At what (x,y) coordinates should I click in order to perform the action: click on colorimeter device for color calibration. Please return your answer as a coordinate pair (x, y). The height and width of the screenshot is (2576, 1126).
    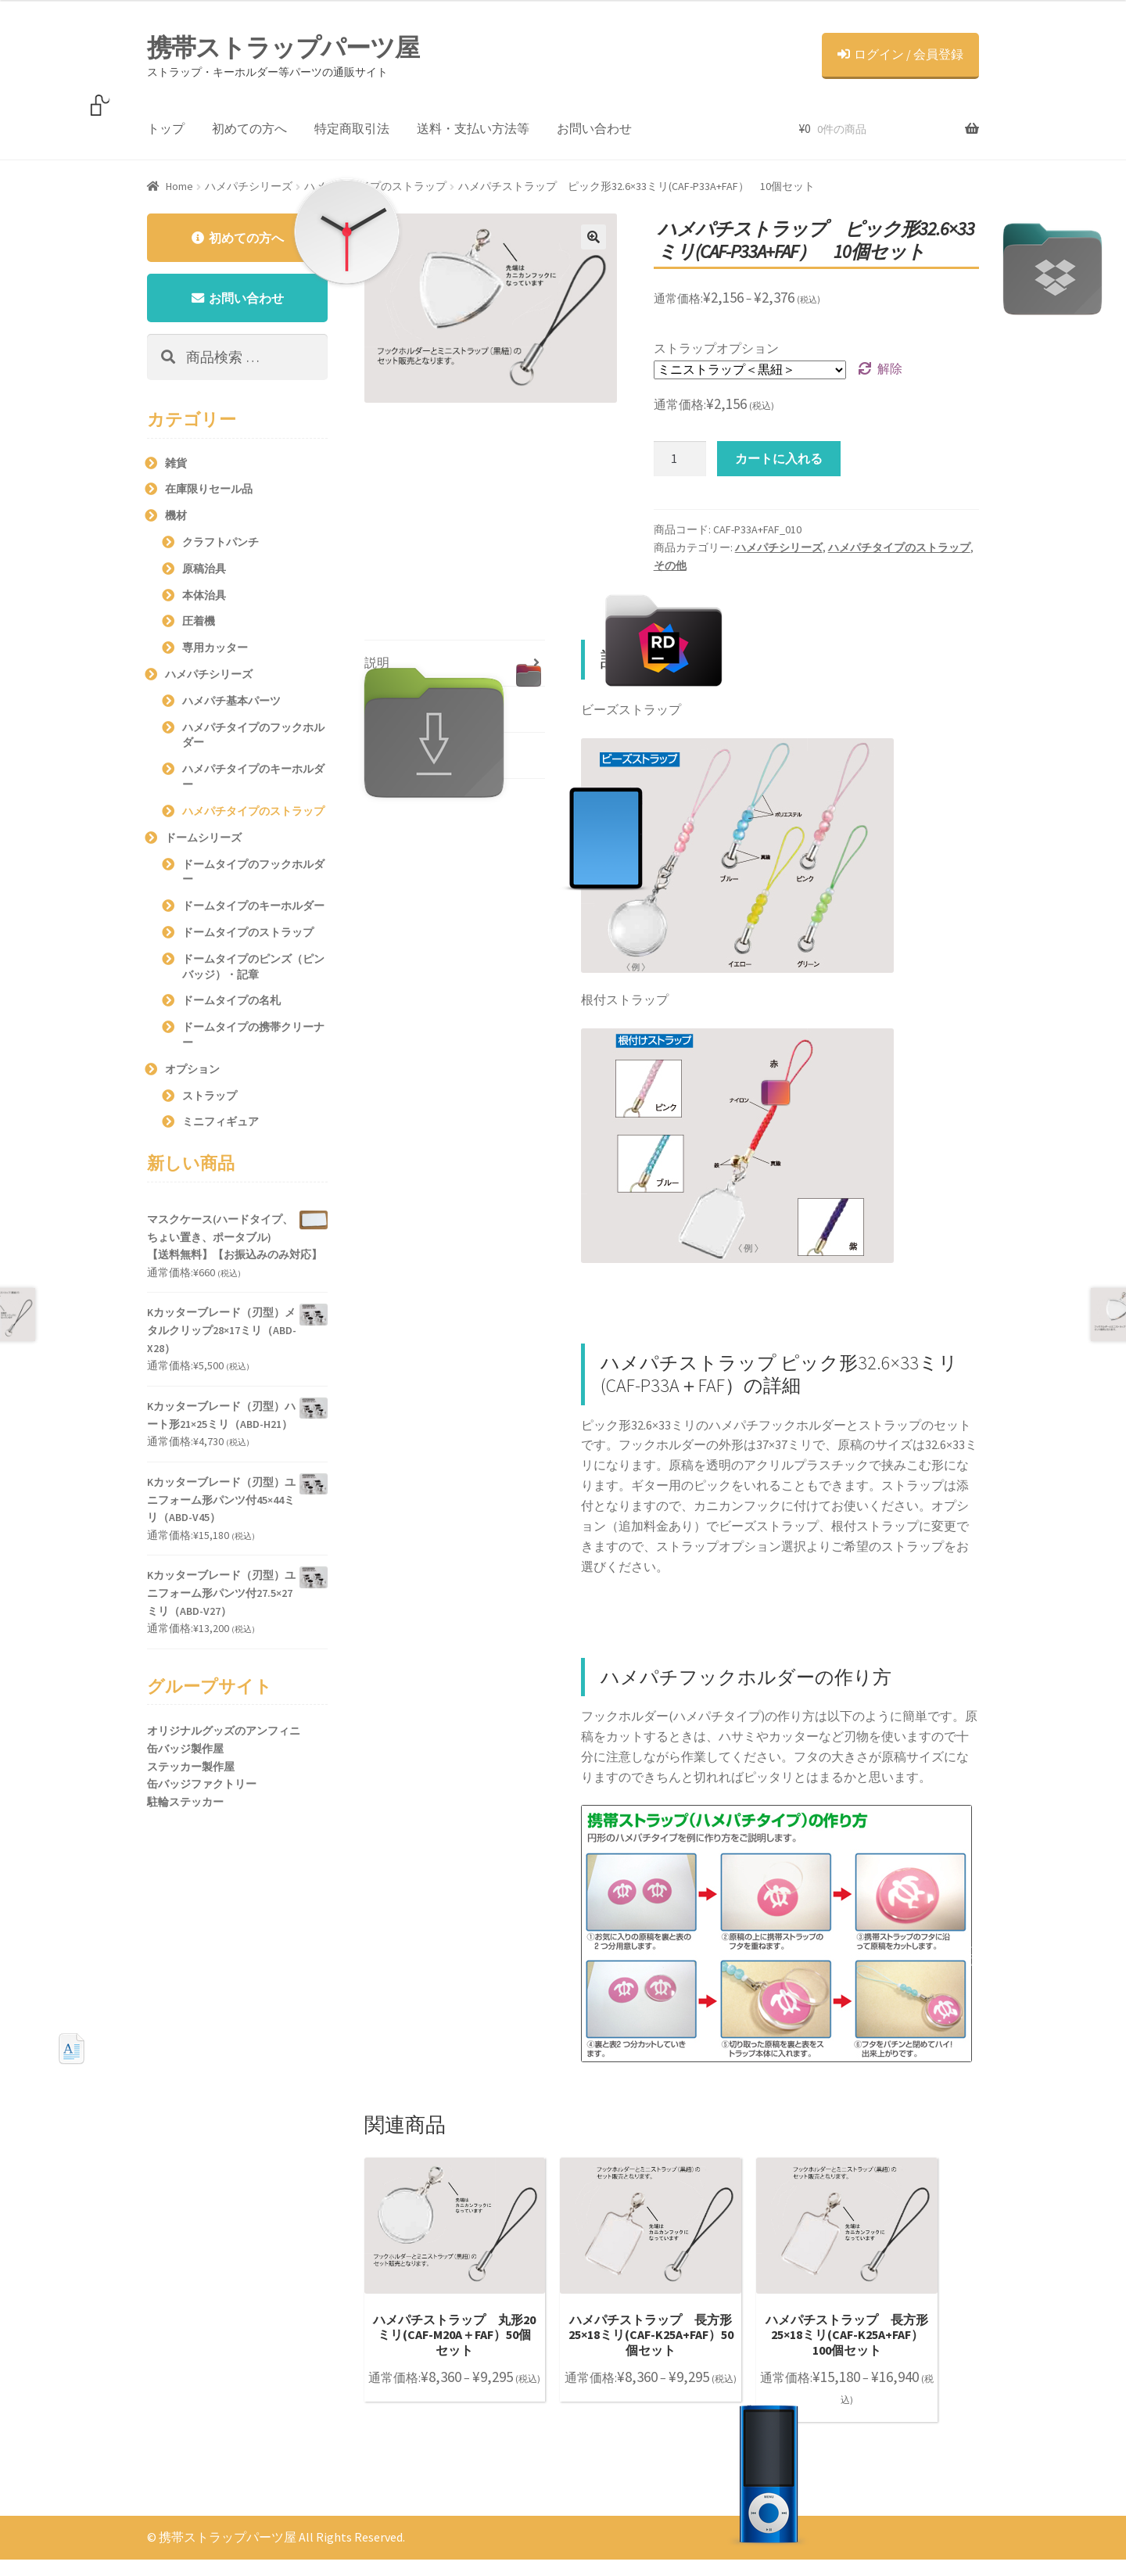
    Looking at the image, I should click on (99, 105).